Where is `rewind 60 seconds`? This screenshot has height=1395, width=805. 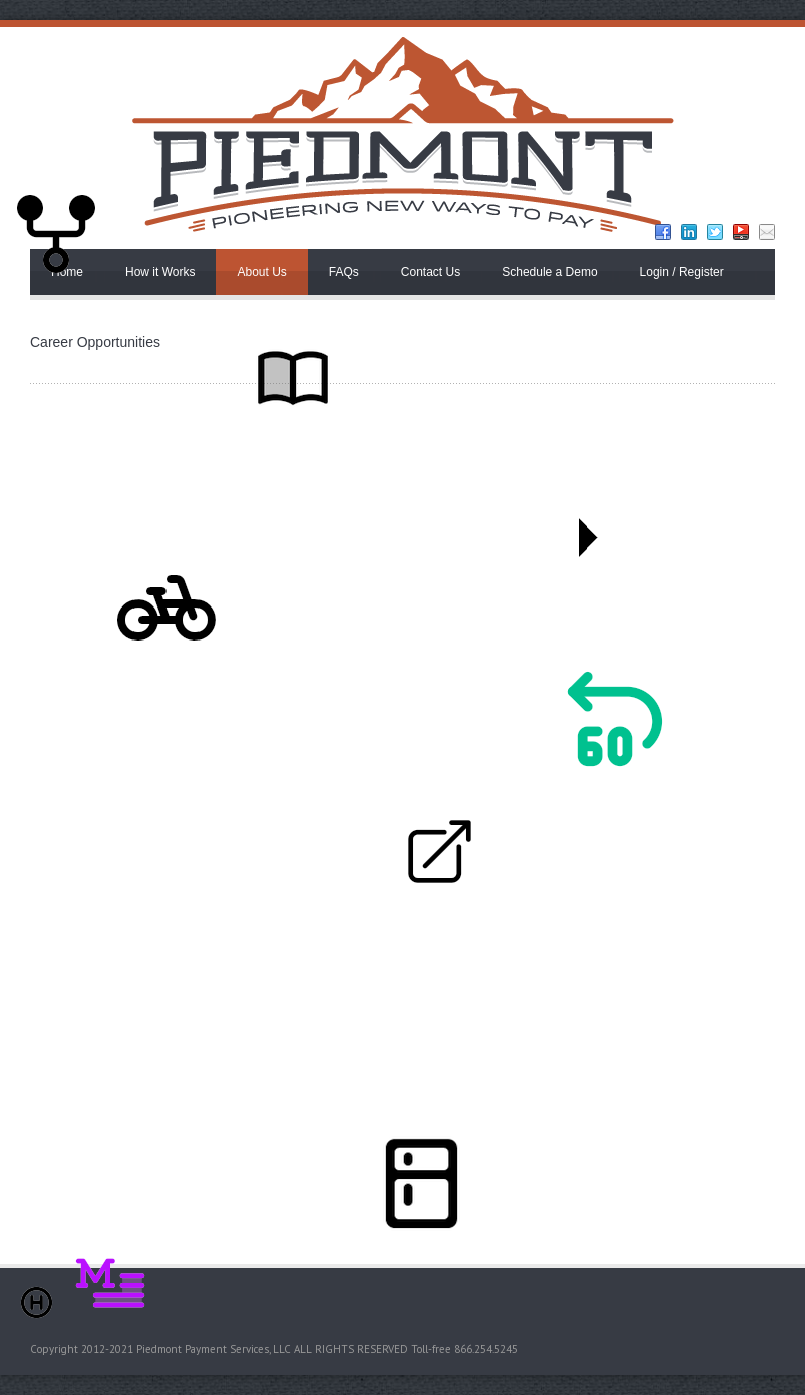 rewind 60 seconds is located at coordinates (612, 721).